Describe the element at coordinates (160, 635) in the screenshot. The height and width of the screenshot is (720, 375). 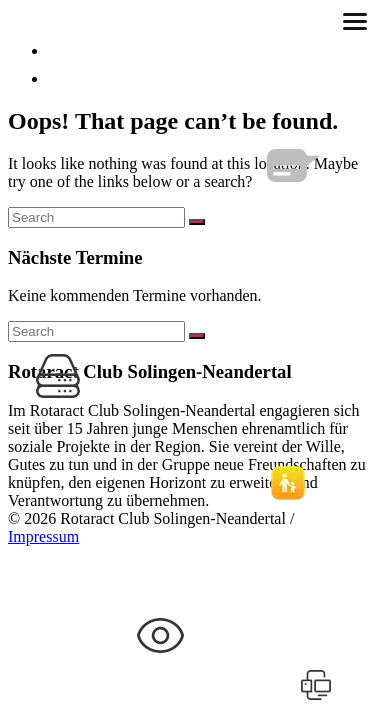
I see `access visibility or display settings` at that location.